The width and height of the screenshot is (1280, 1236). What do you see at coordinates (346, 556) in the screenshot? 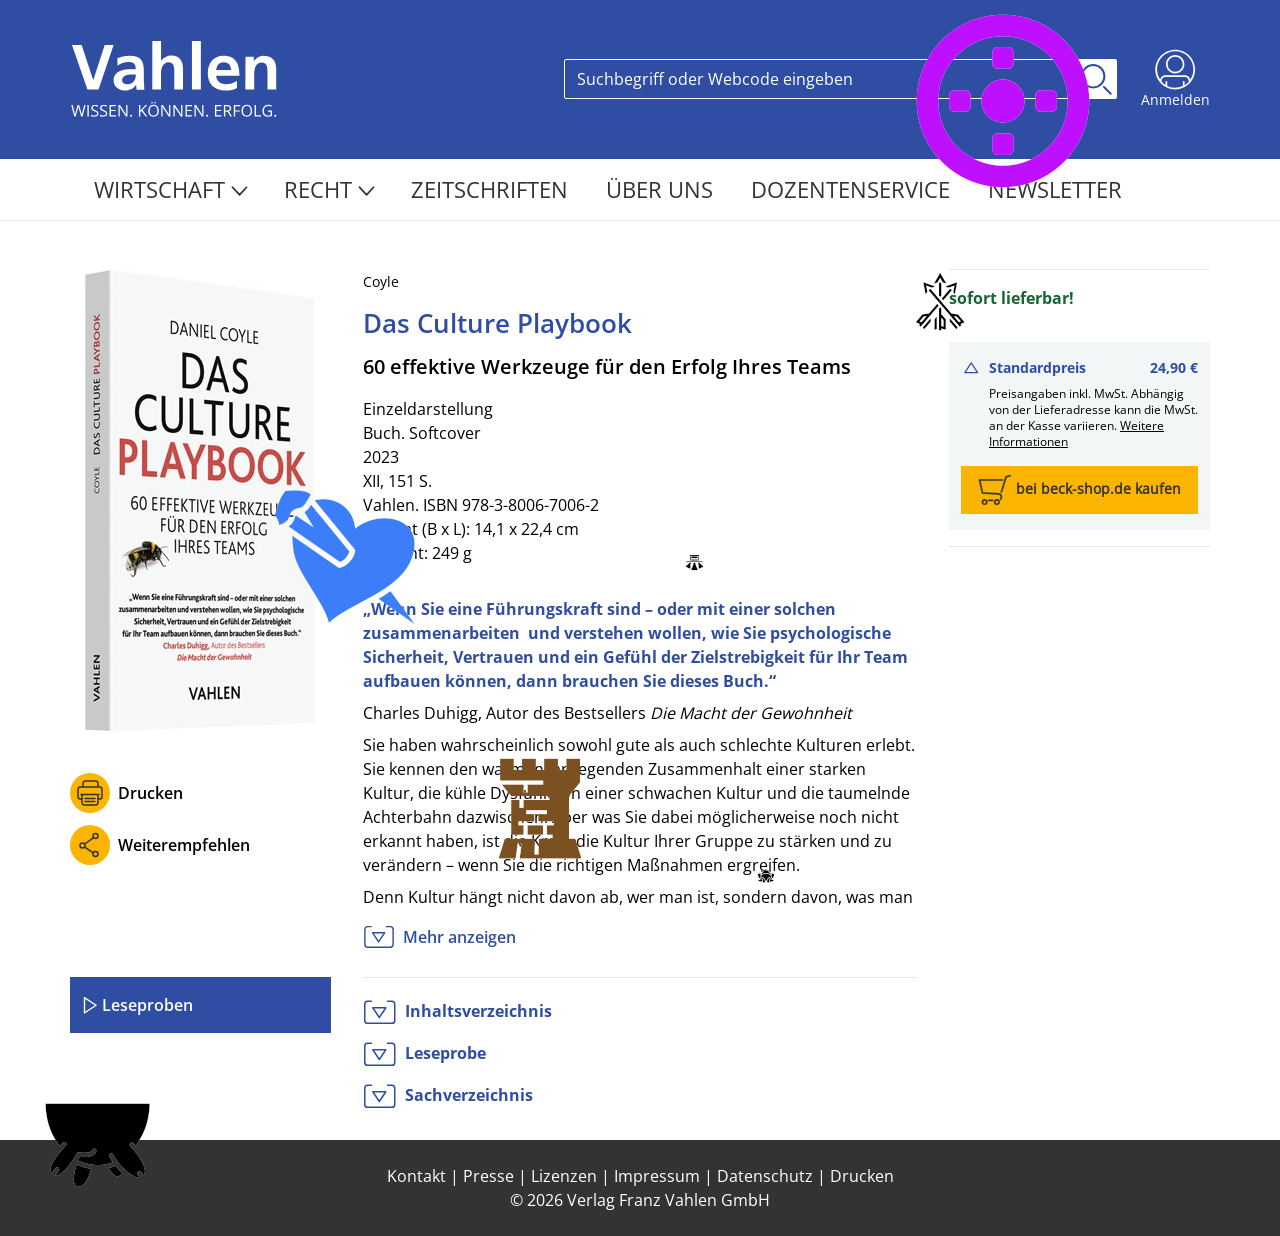
I see `indicates a broken heart or heartbreak status` at bounding box center [346, 556].